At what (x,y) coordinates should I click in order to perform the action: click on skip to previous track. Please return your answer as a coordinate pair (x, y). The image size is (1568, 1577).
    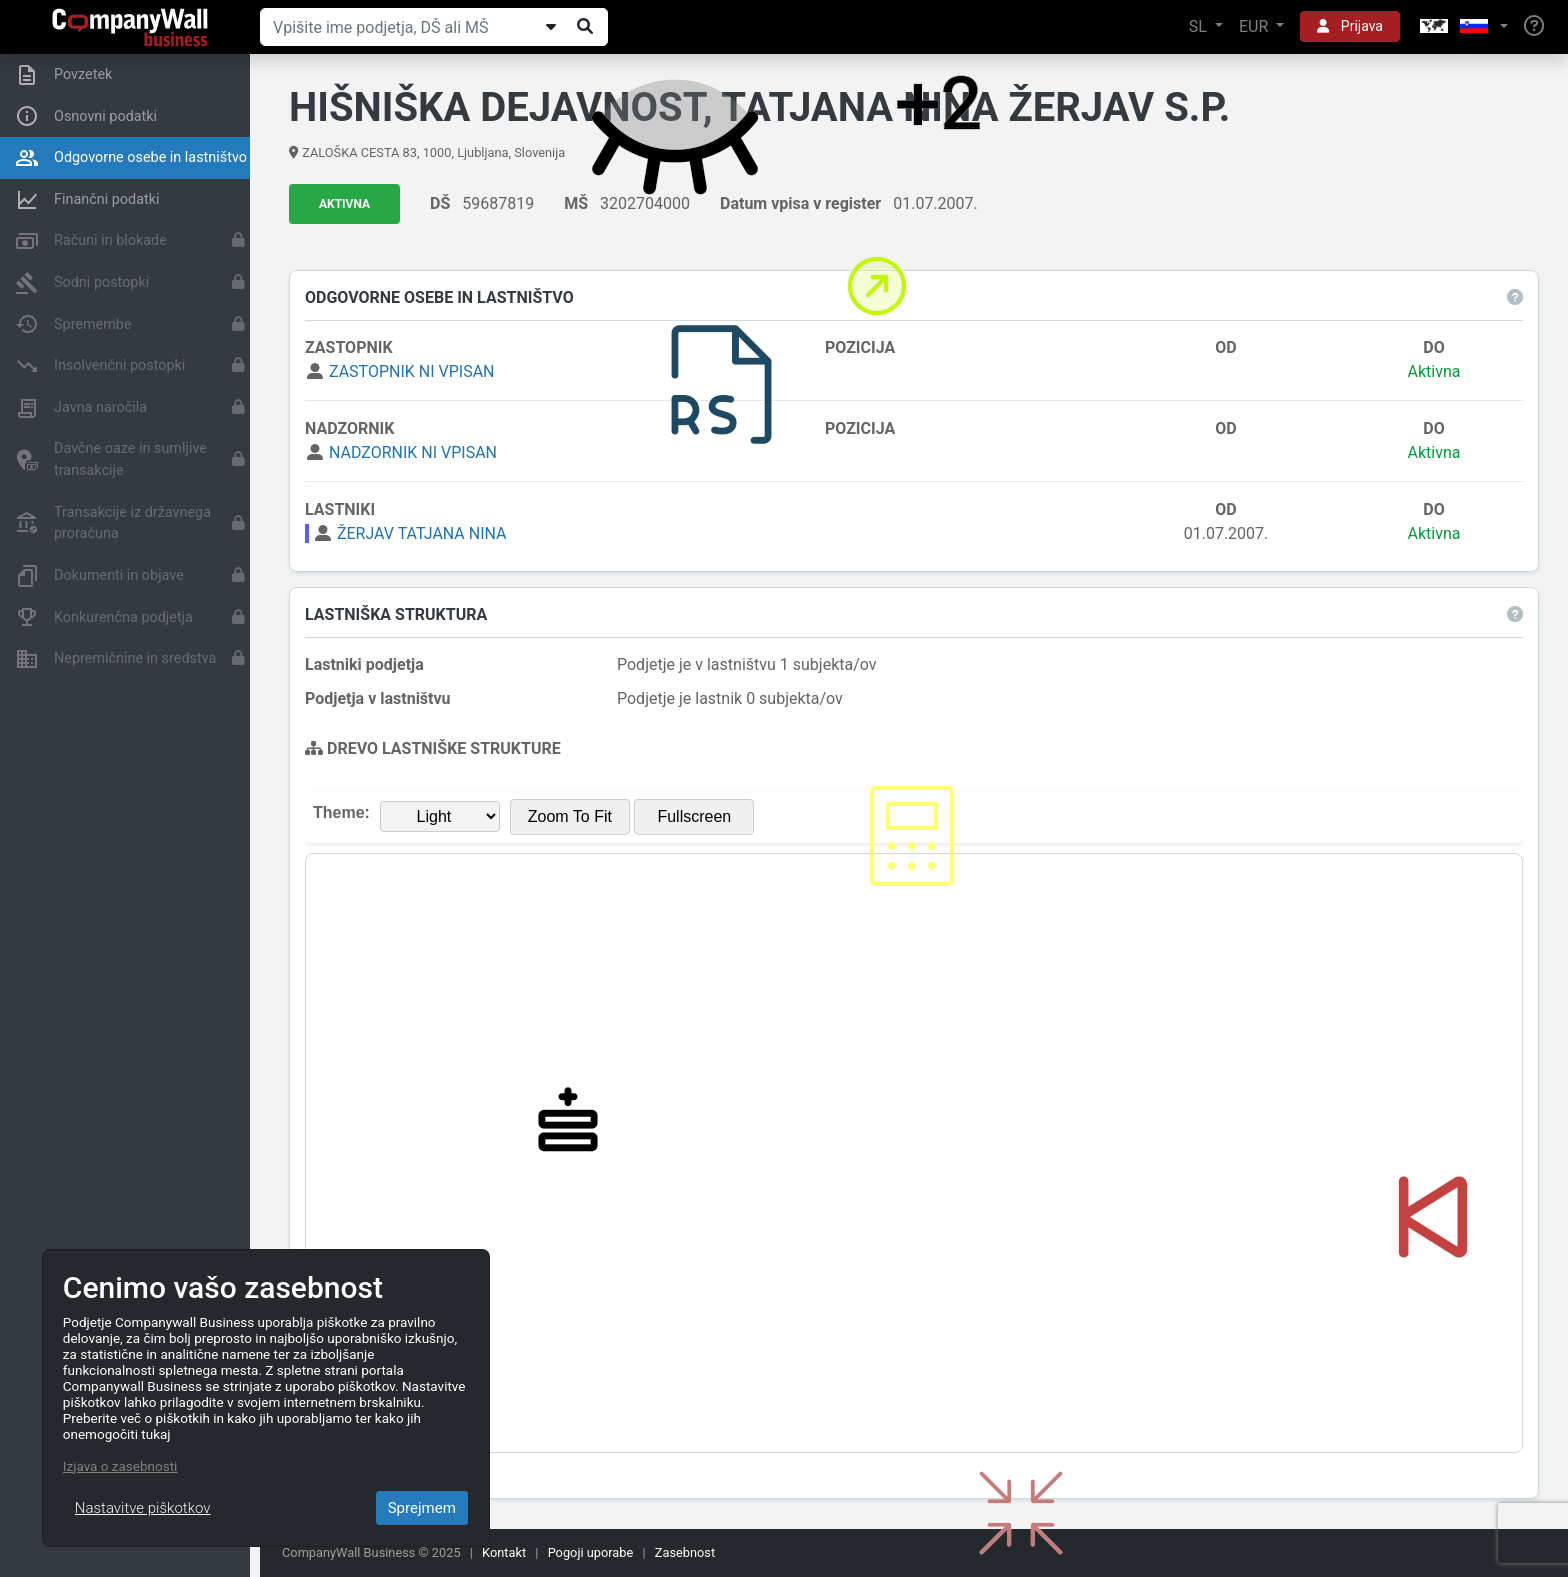
    Looking at the image, I should click on (1433, 1217).